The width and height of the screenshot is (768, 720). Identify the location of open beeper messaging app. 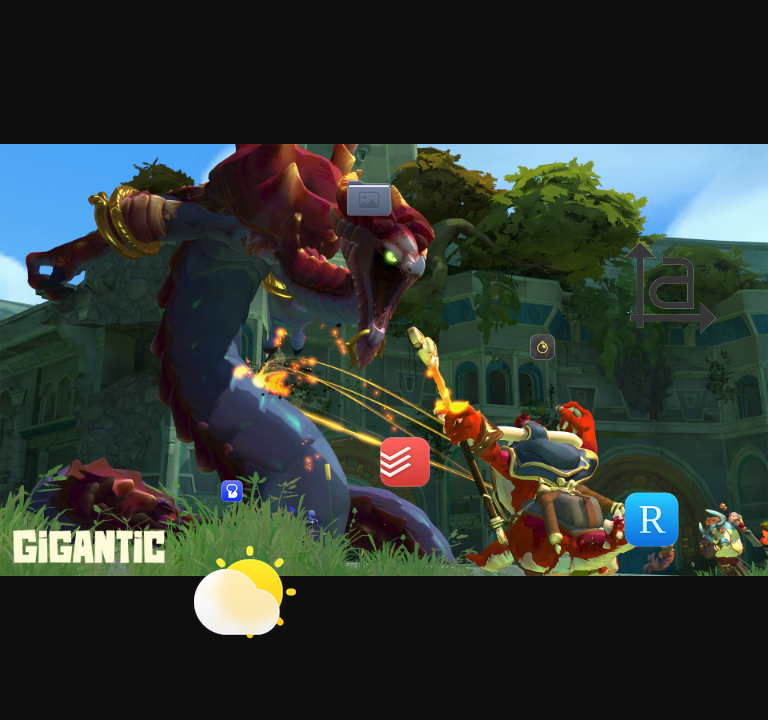
(232, 491).